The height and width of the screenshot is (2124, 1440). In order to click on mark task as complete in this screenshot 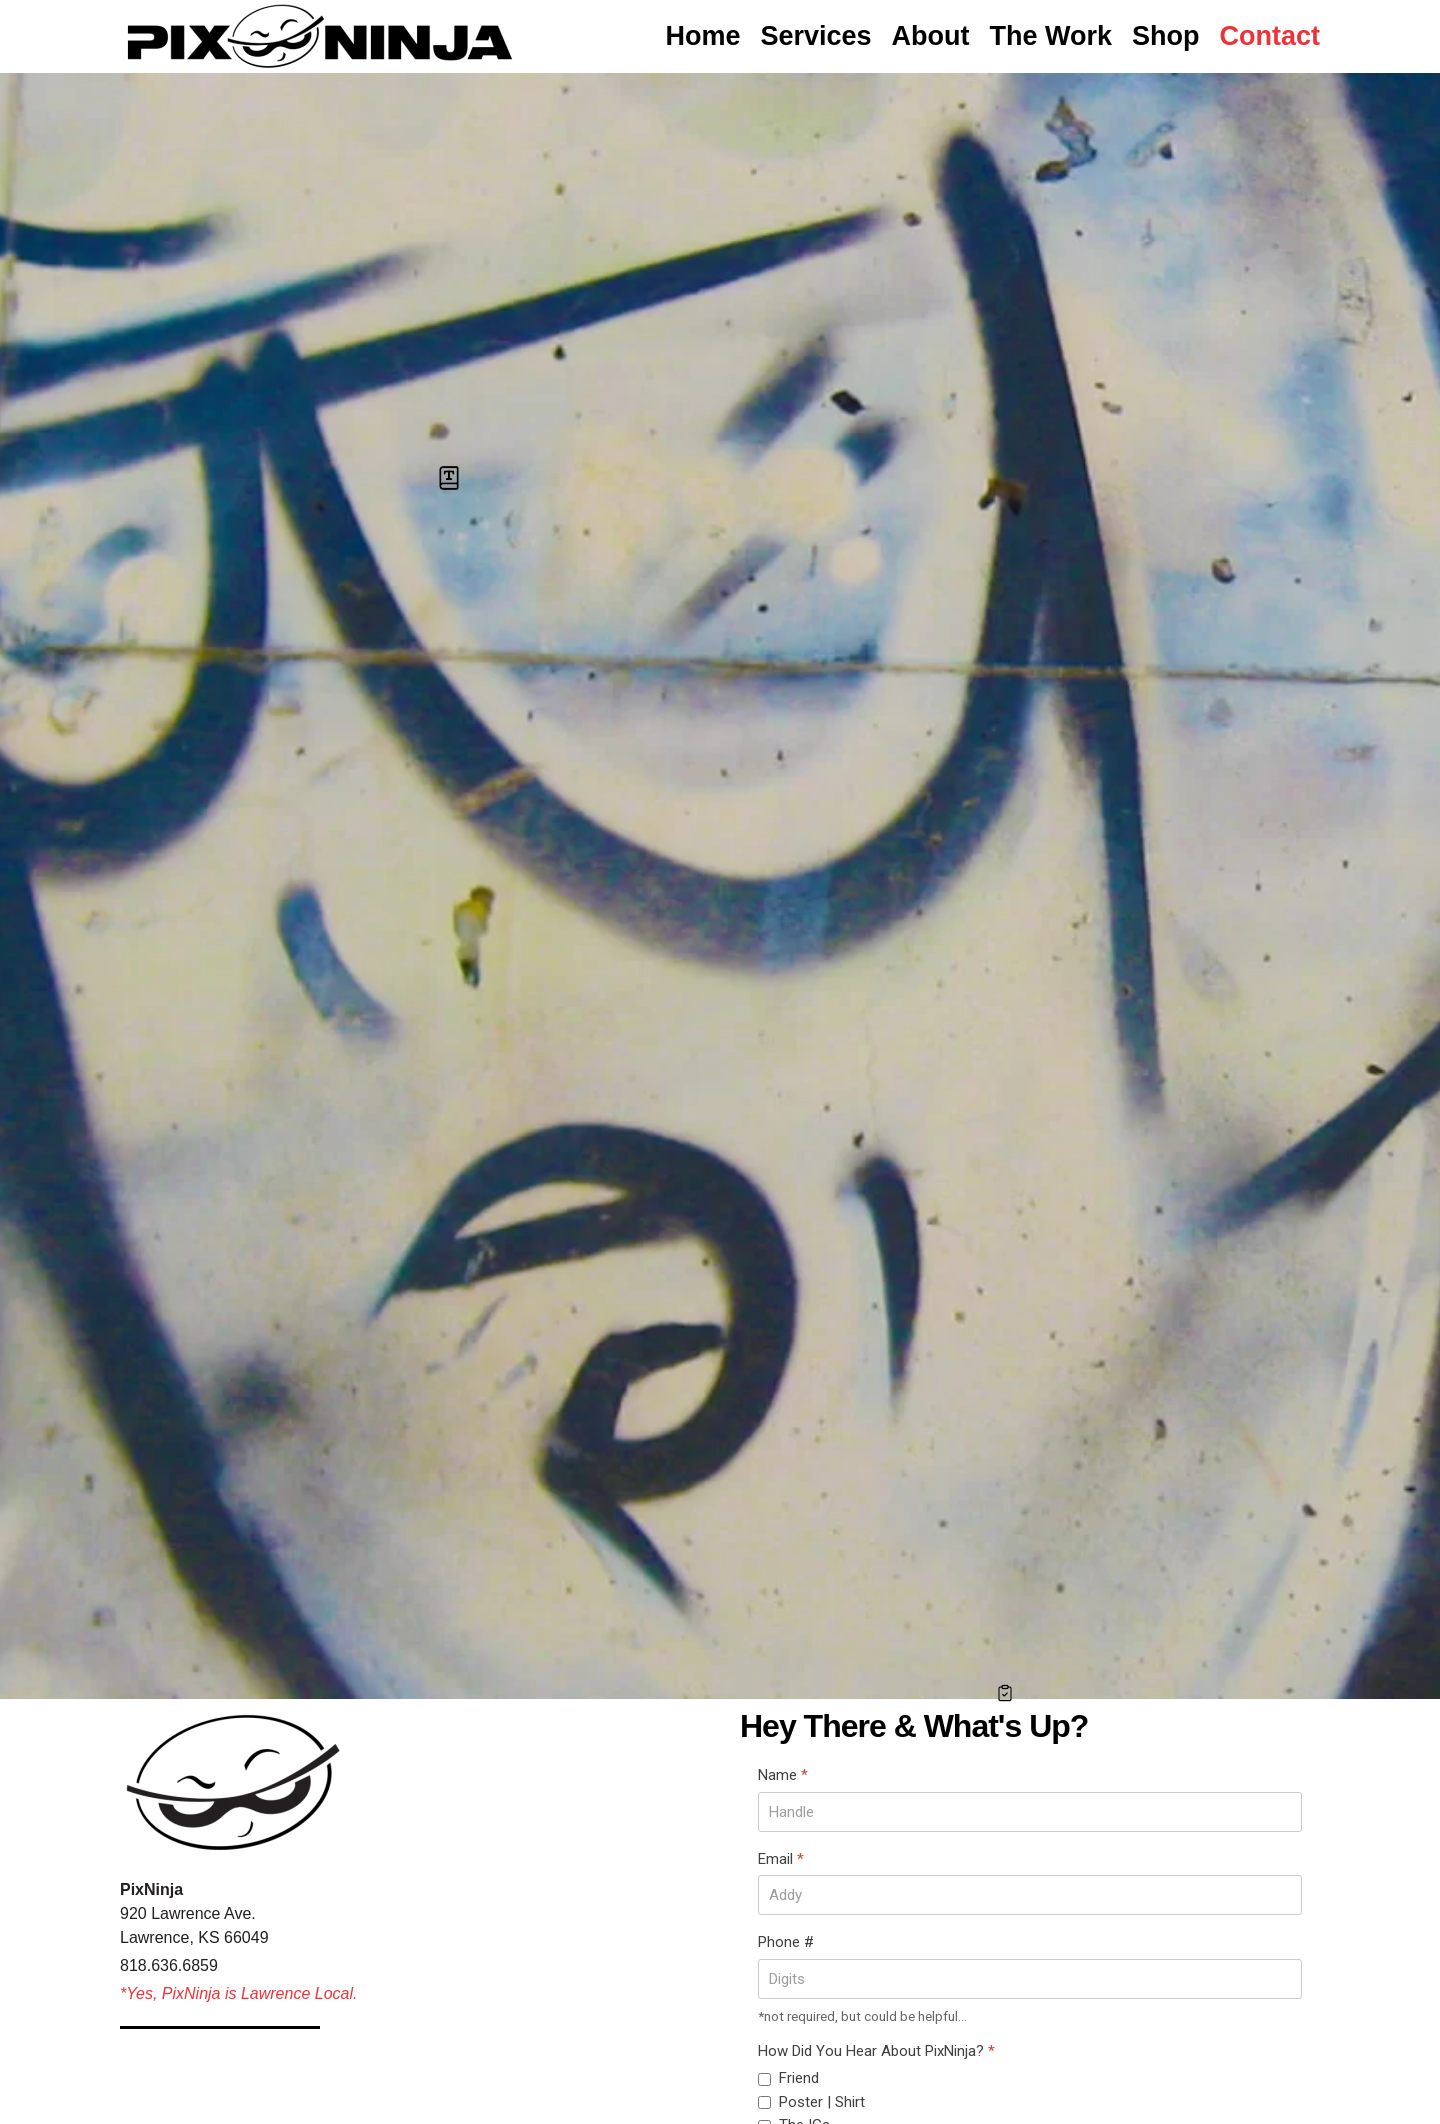, I will do `click(1005, 1693)`.